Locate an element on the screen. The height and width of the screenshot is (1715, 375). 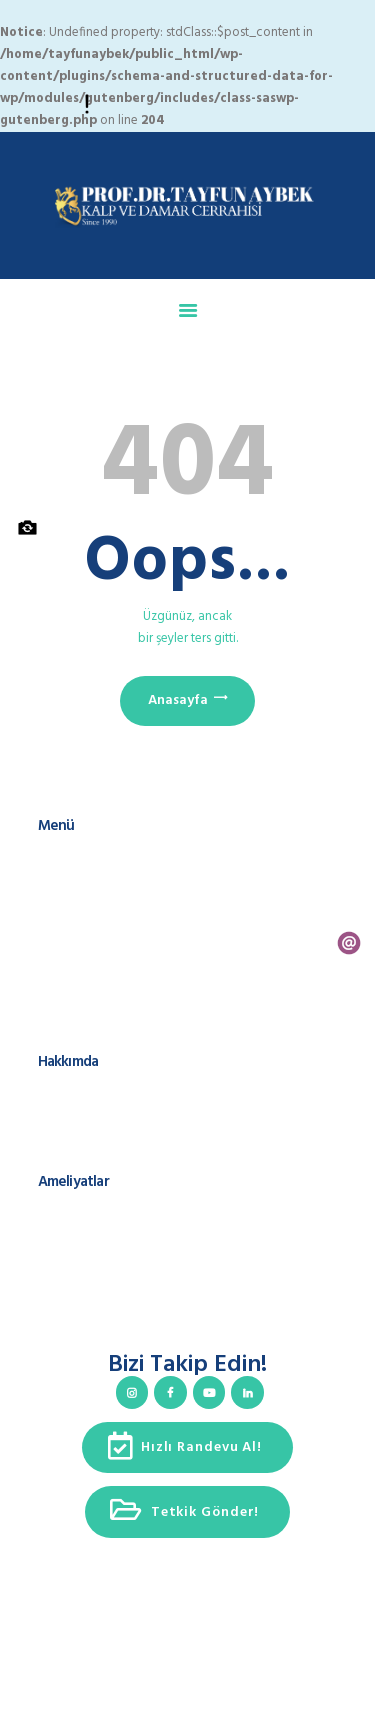
indicates a warning or important notice is located at coordinates (87, 104).